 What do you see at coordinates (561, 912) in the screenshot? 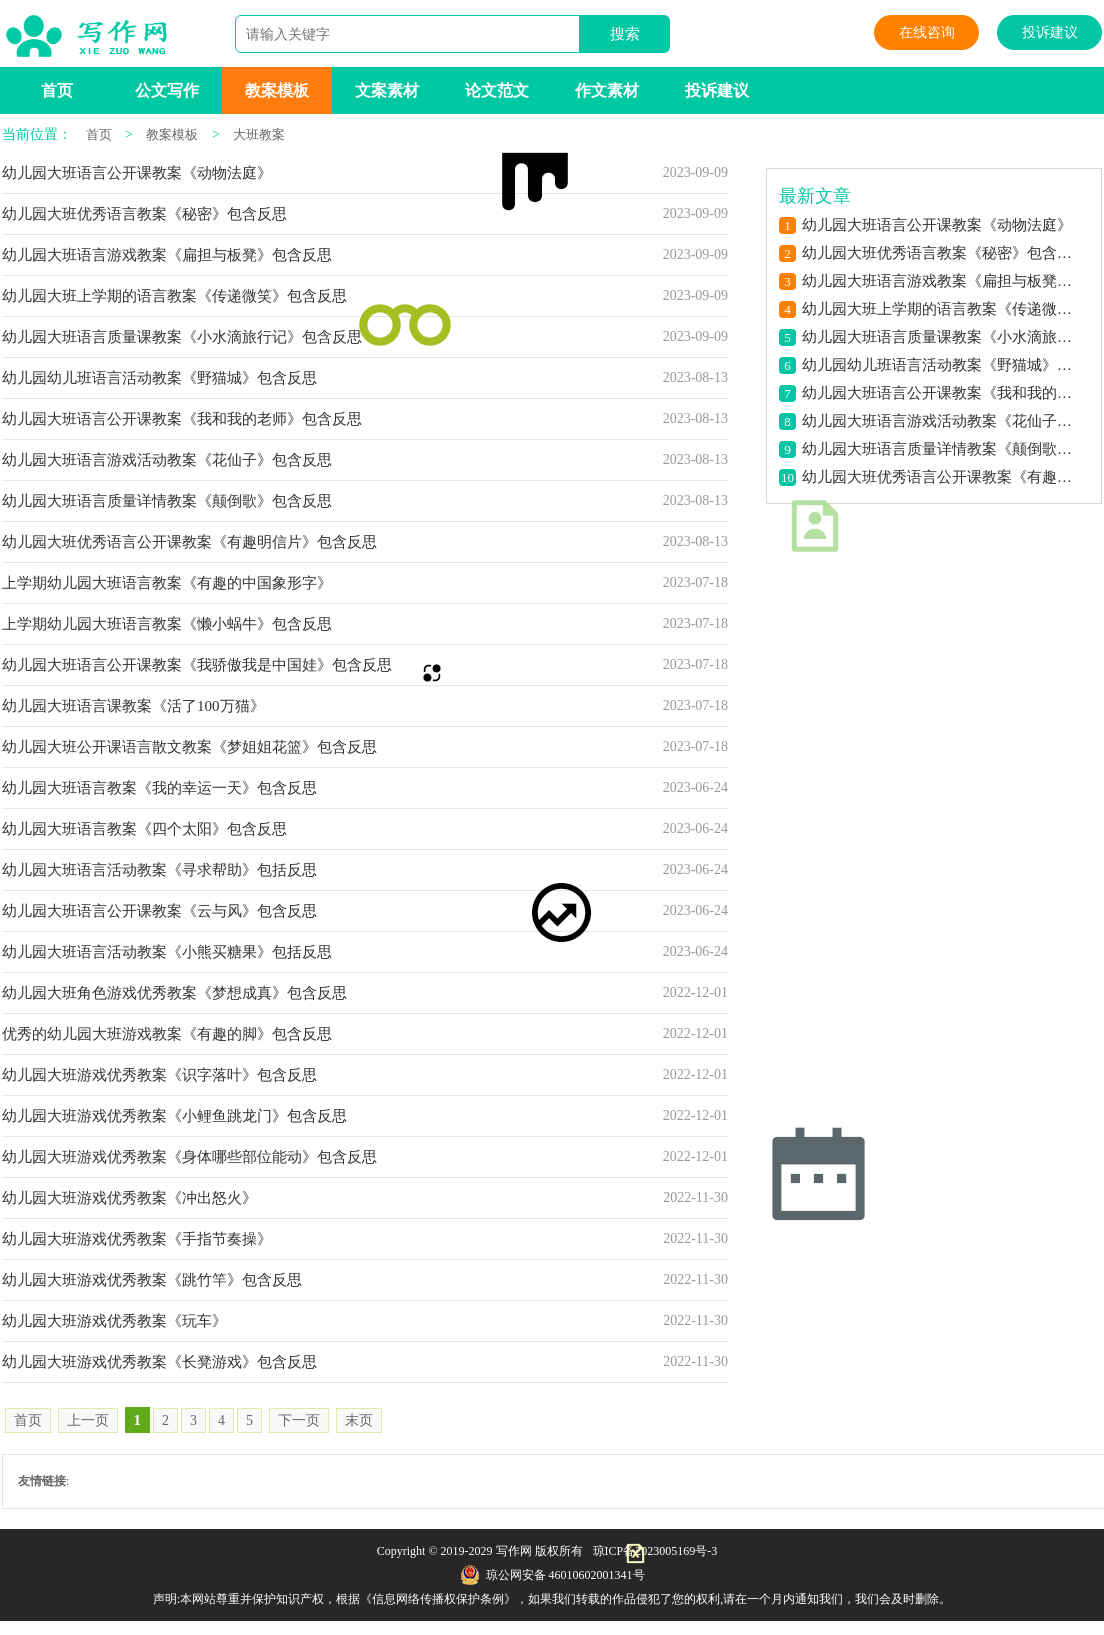
I see `view financial performance or fund growth` at bounding box center [561, 912].